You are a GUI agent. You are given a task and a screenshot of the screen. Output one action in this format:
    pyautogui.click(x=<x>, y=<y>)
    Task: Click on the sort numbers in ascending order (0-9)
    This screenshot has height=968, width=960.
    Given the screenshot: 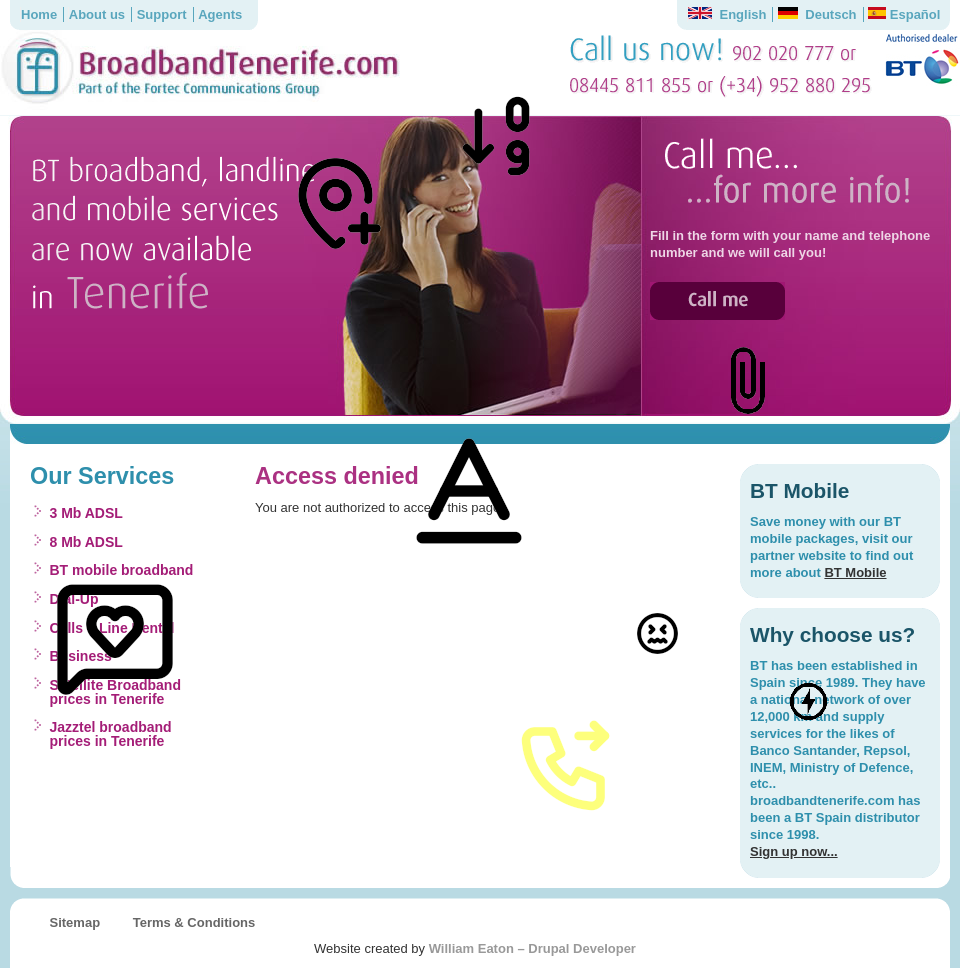 What is the action you would take?
    pyautogui.click(x=498, y=136)
    